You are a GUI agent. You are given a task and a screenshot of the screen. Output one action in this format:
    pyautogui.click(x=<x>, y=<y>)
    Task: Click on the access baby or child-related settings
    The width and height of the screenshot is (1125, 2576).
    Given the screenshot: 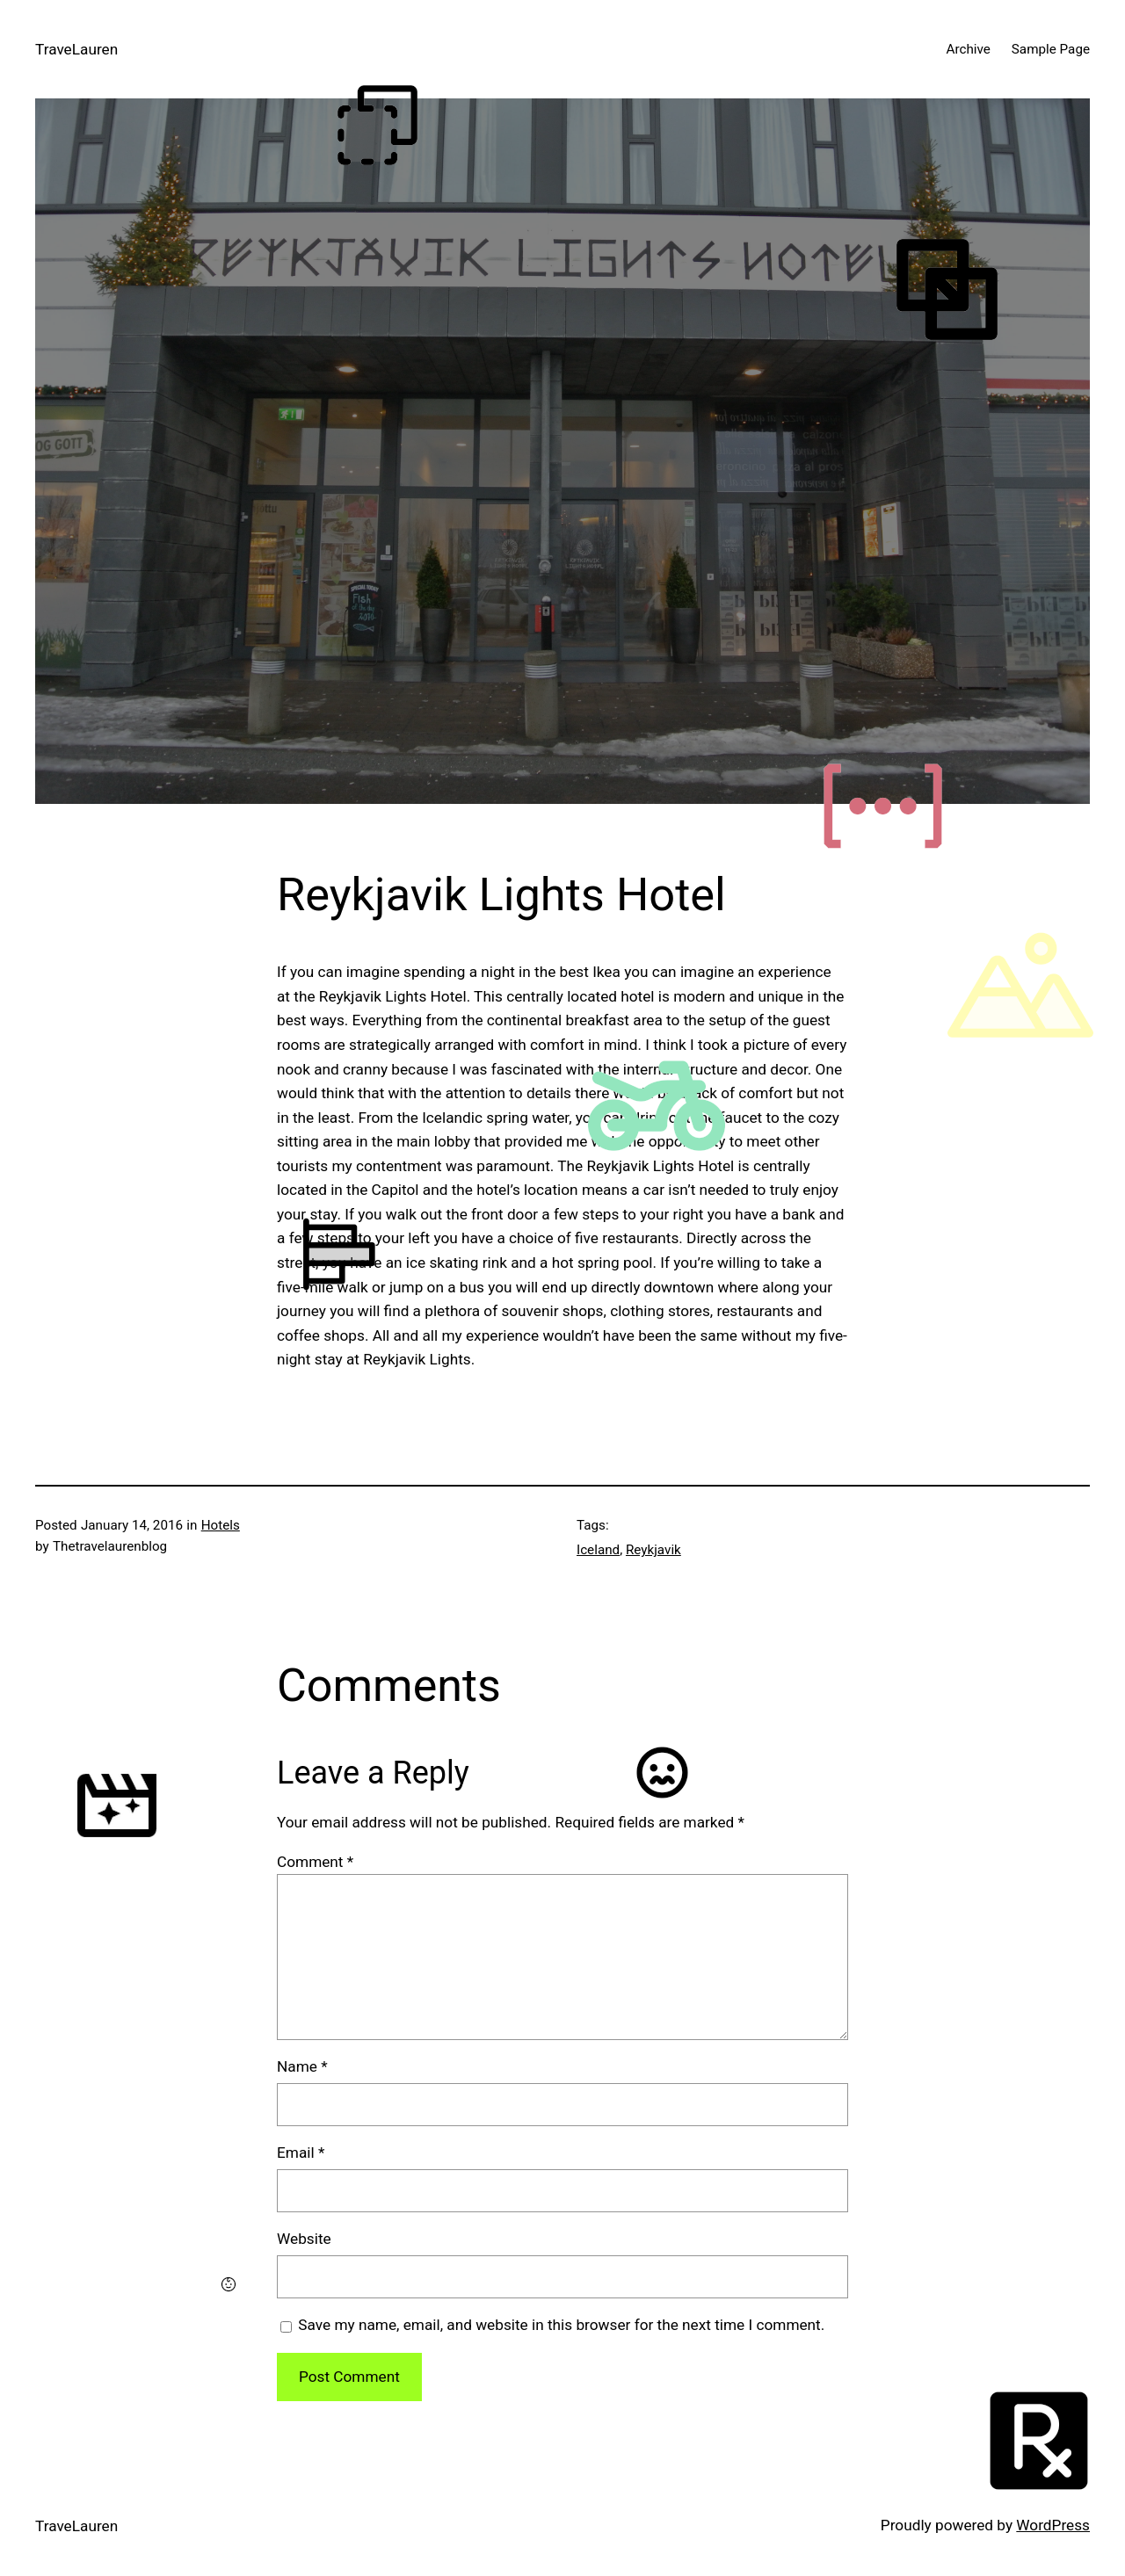 What is the action you would take?
    pyautogui.click(x=229, y=2284)
    